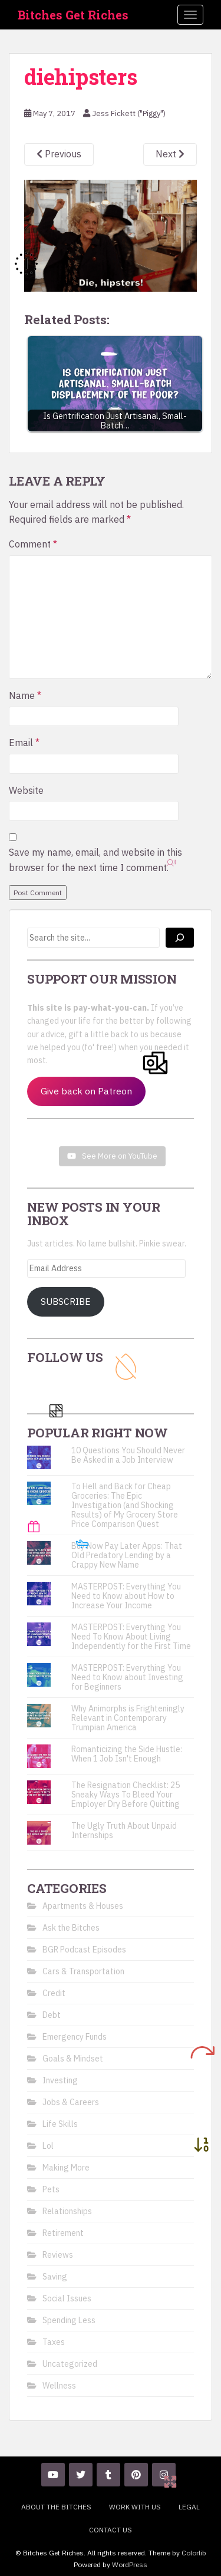 The width and height of the screenshot is (221, 2576). Describe the element at coordinates (126, 1367) in the screenshot. I see `disable water or liquid detection` at that location.